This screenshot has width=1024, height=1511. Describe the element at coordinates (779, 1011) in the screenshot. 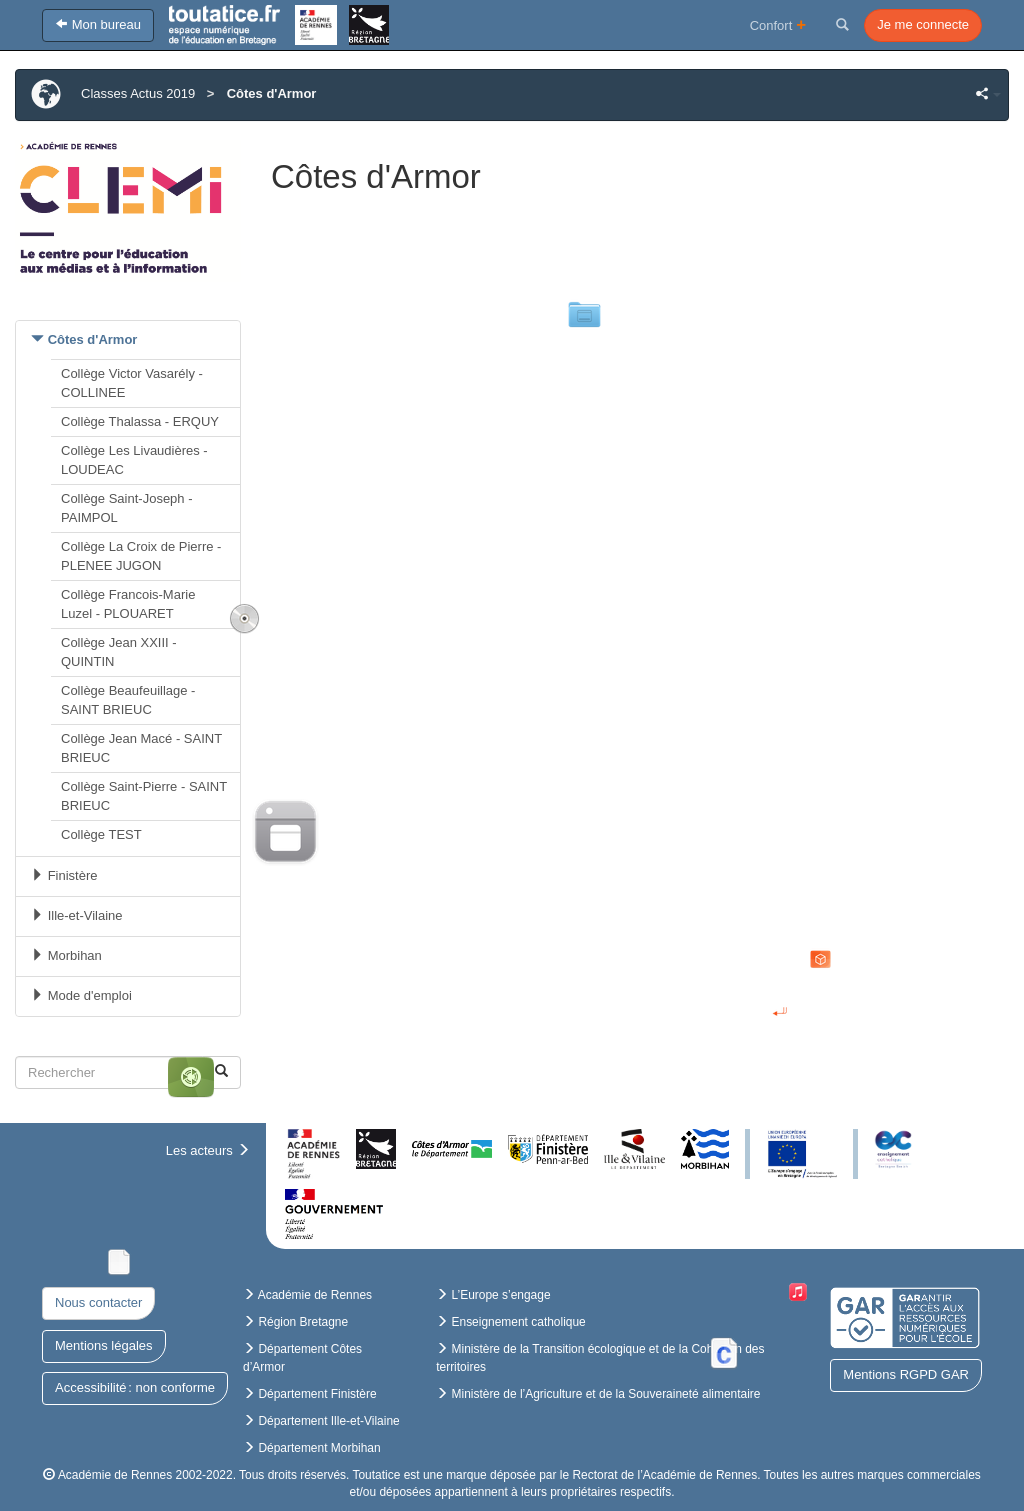

I see `reply to all recipients of an email` at that location.